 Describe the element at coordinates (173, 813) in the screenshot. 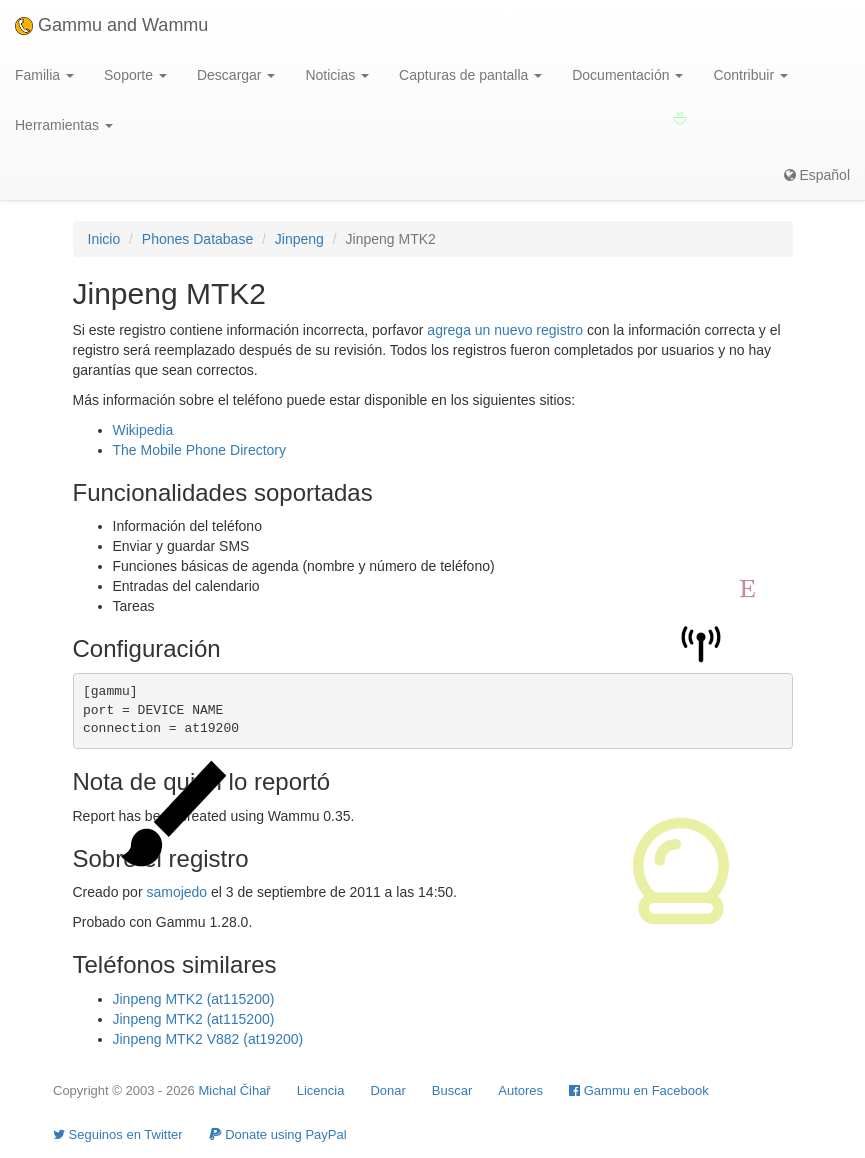

I see `access drawing or painting tools` at that location.